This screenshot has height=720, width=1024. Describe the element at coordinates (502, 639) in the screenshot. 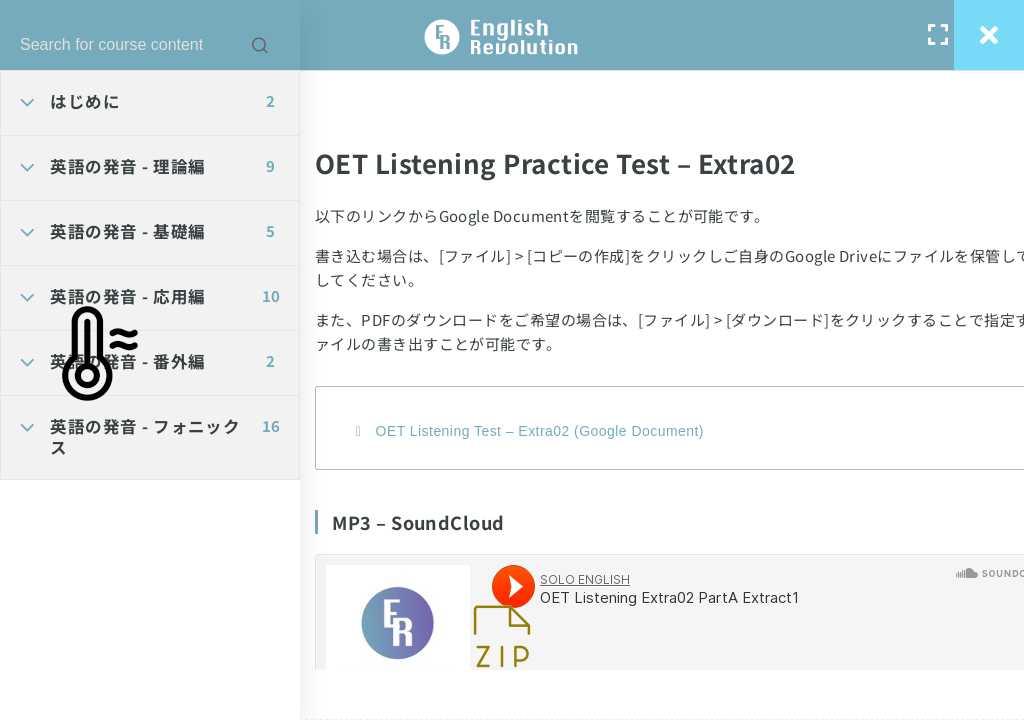

I see `compress or archive files into a zip folder` at that location.